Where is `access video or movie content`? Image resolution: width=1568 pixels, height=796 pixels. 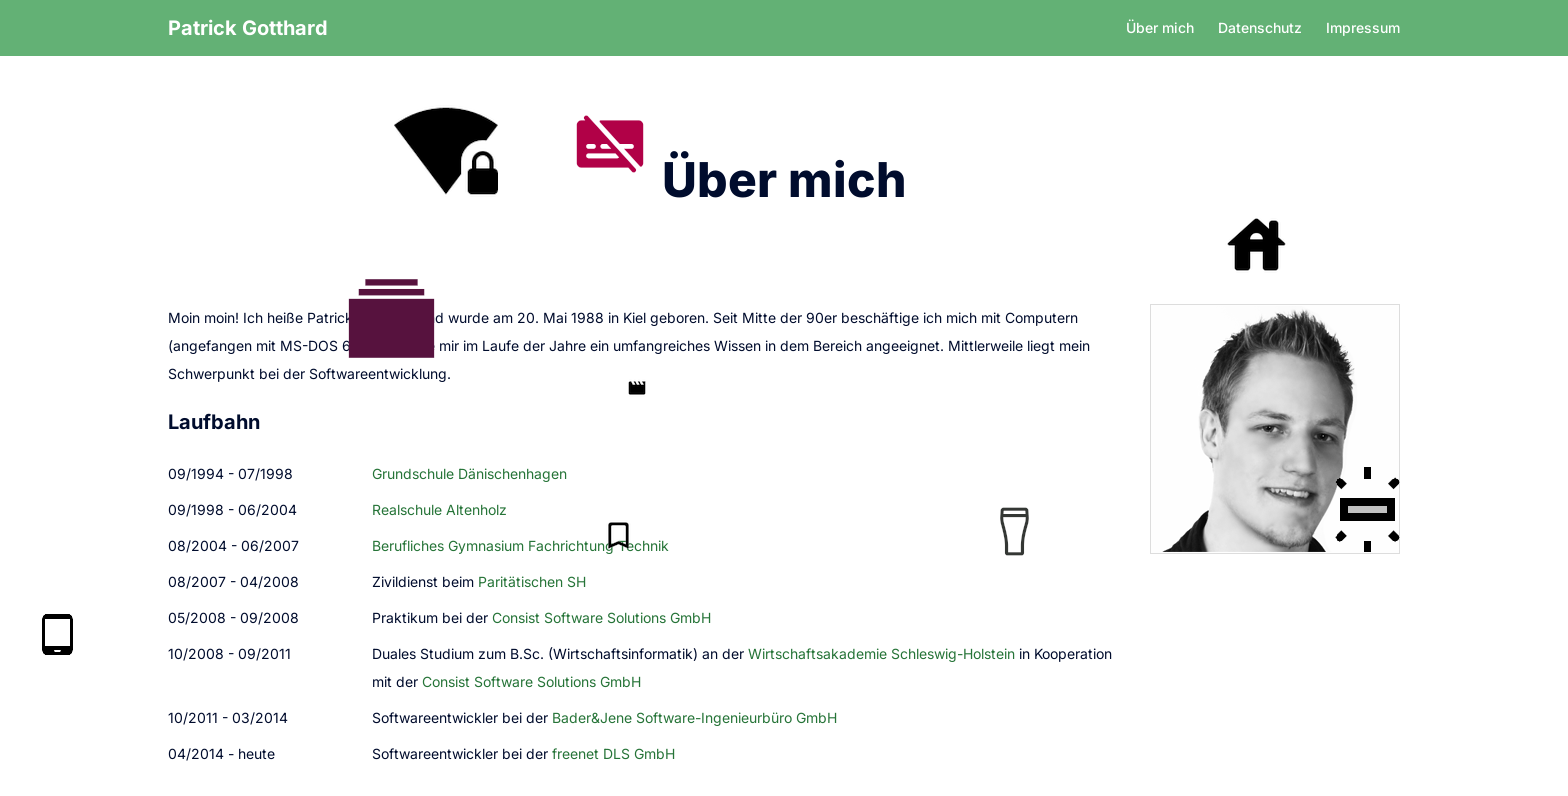 access video or movie content is located at coordinates (637, 388).